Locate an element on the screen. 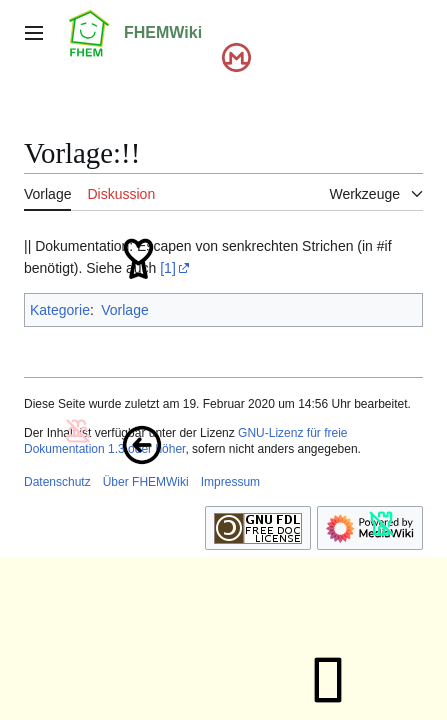 This screenshot has width=447, height=720. national geographic brand logo is located at coordinates (328, 680).